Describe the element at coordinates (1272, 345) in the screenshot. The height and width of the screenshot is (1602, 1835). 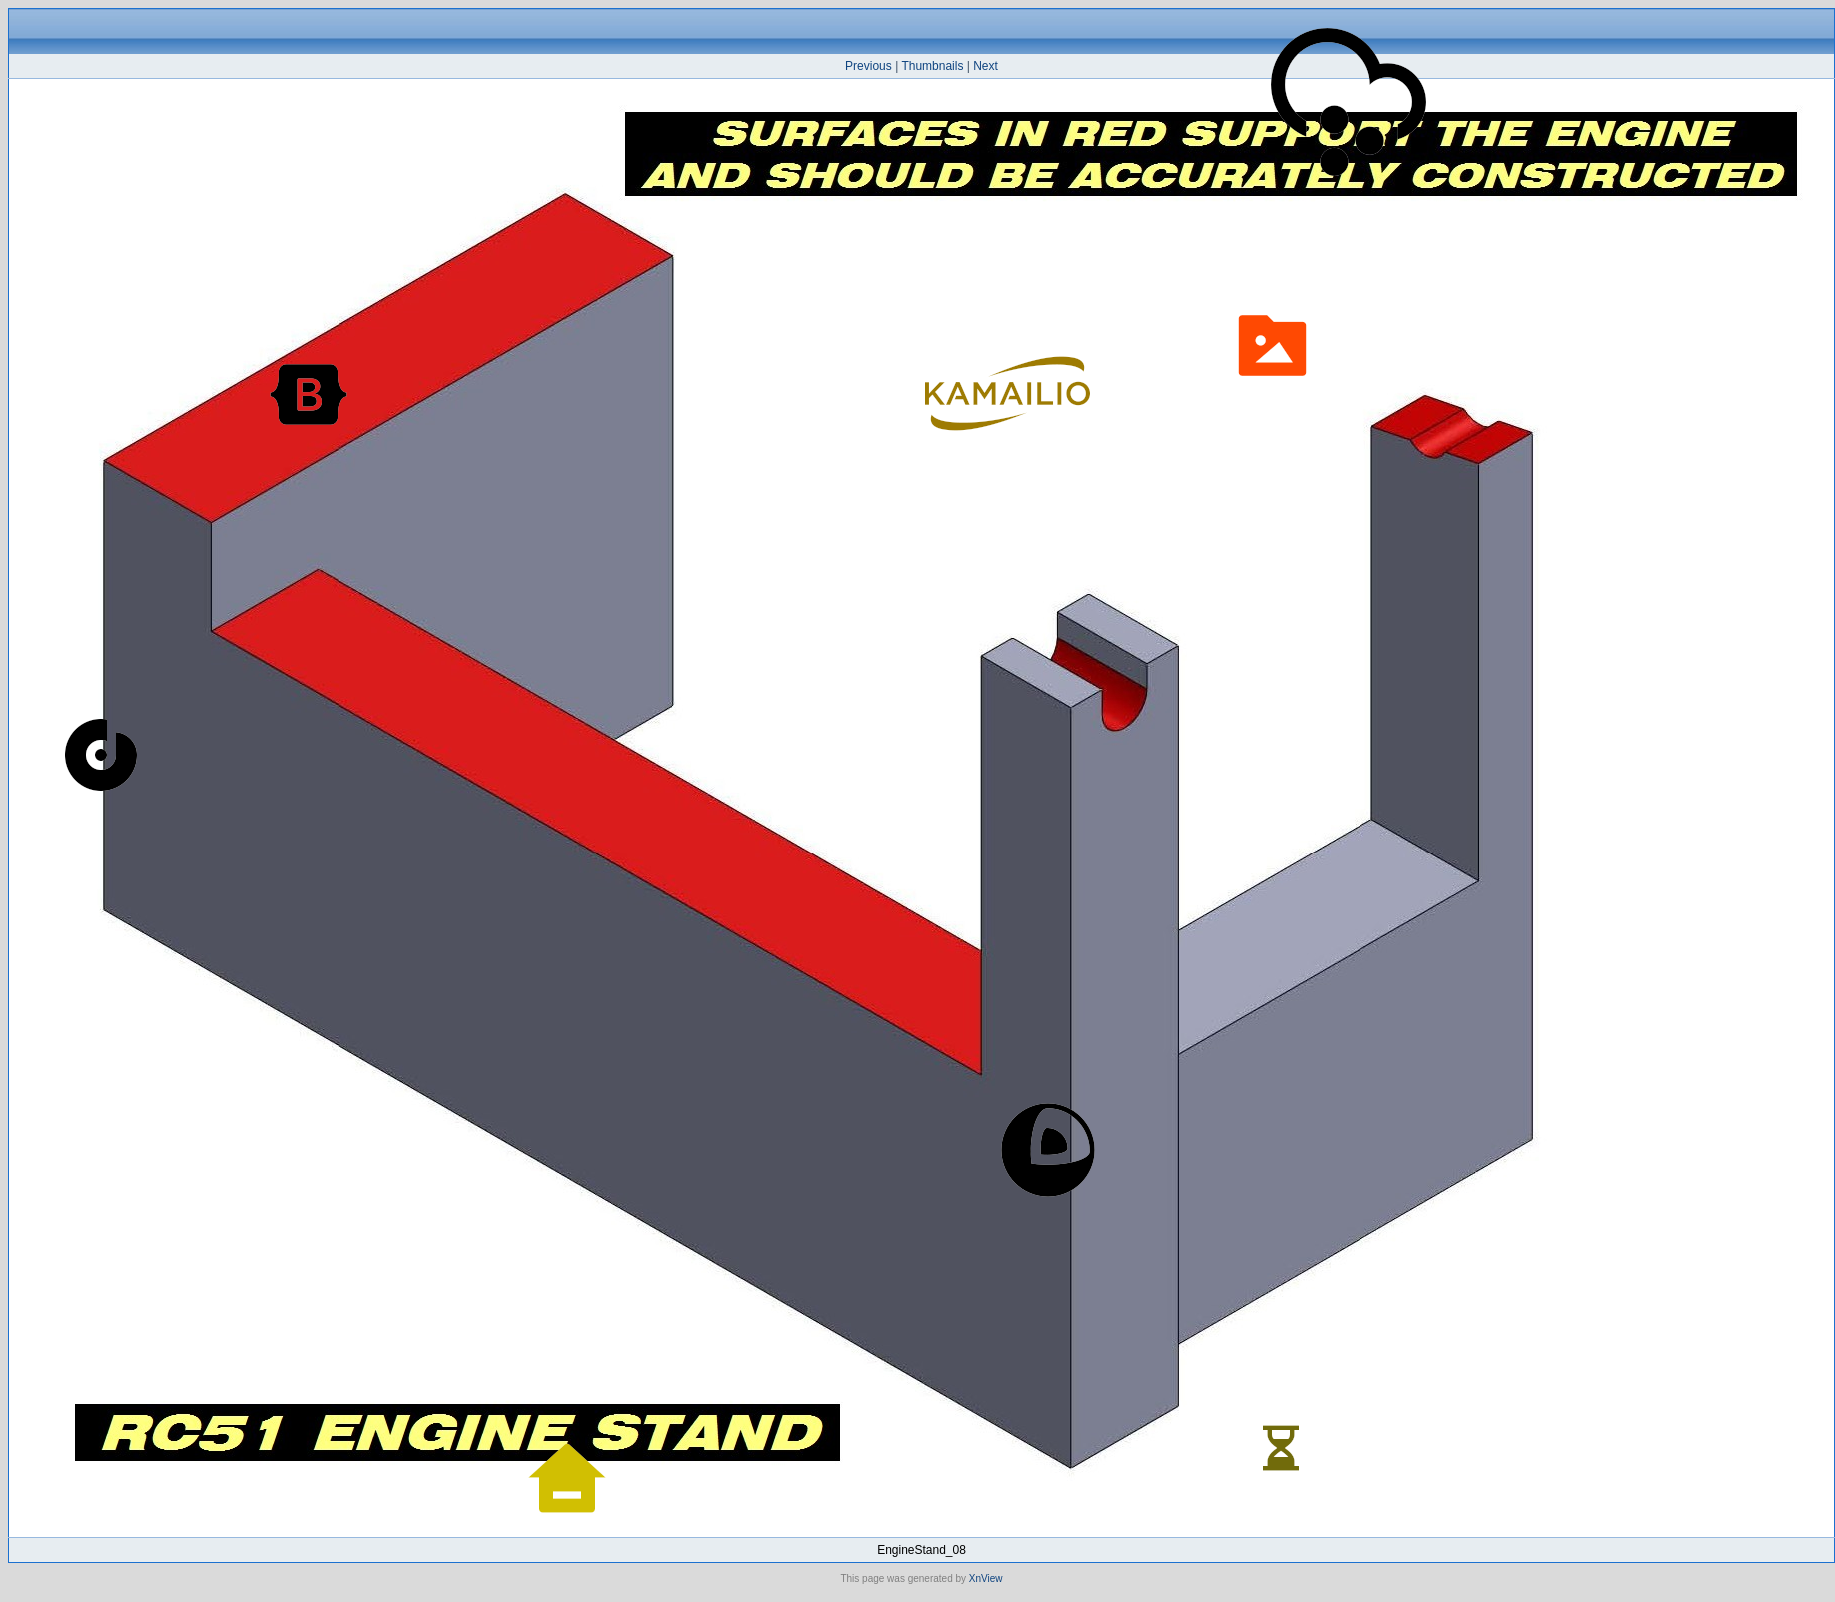
I see `open photo gallery folder` at that location.